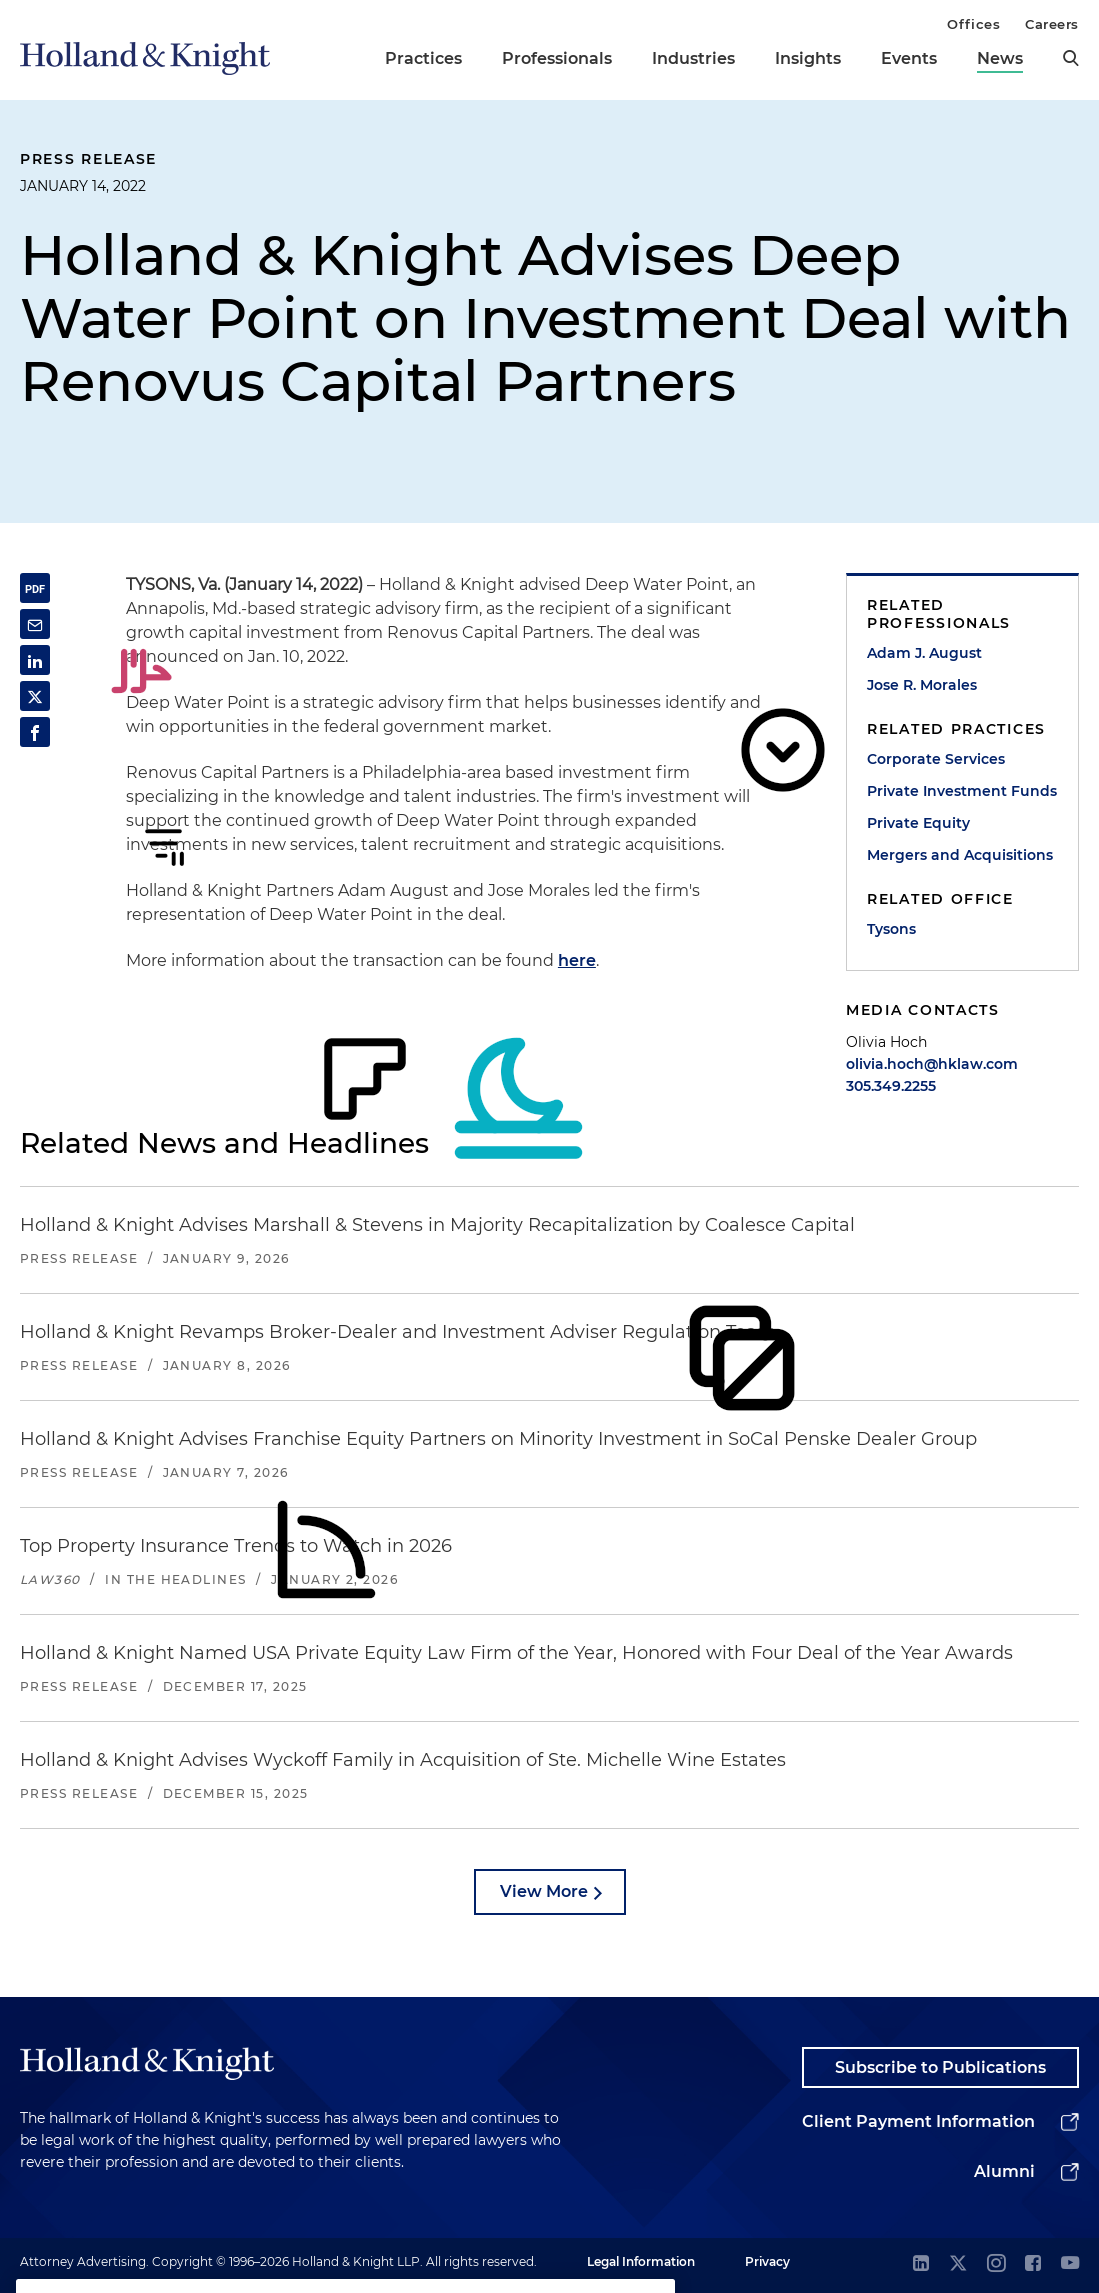 This screenshot has height=2293, width=1099. Describe the element at coordinates (518, 1101) in the screenshot. I see `indicates hazy or foggy nighttime weather conditions` at that location.